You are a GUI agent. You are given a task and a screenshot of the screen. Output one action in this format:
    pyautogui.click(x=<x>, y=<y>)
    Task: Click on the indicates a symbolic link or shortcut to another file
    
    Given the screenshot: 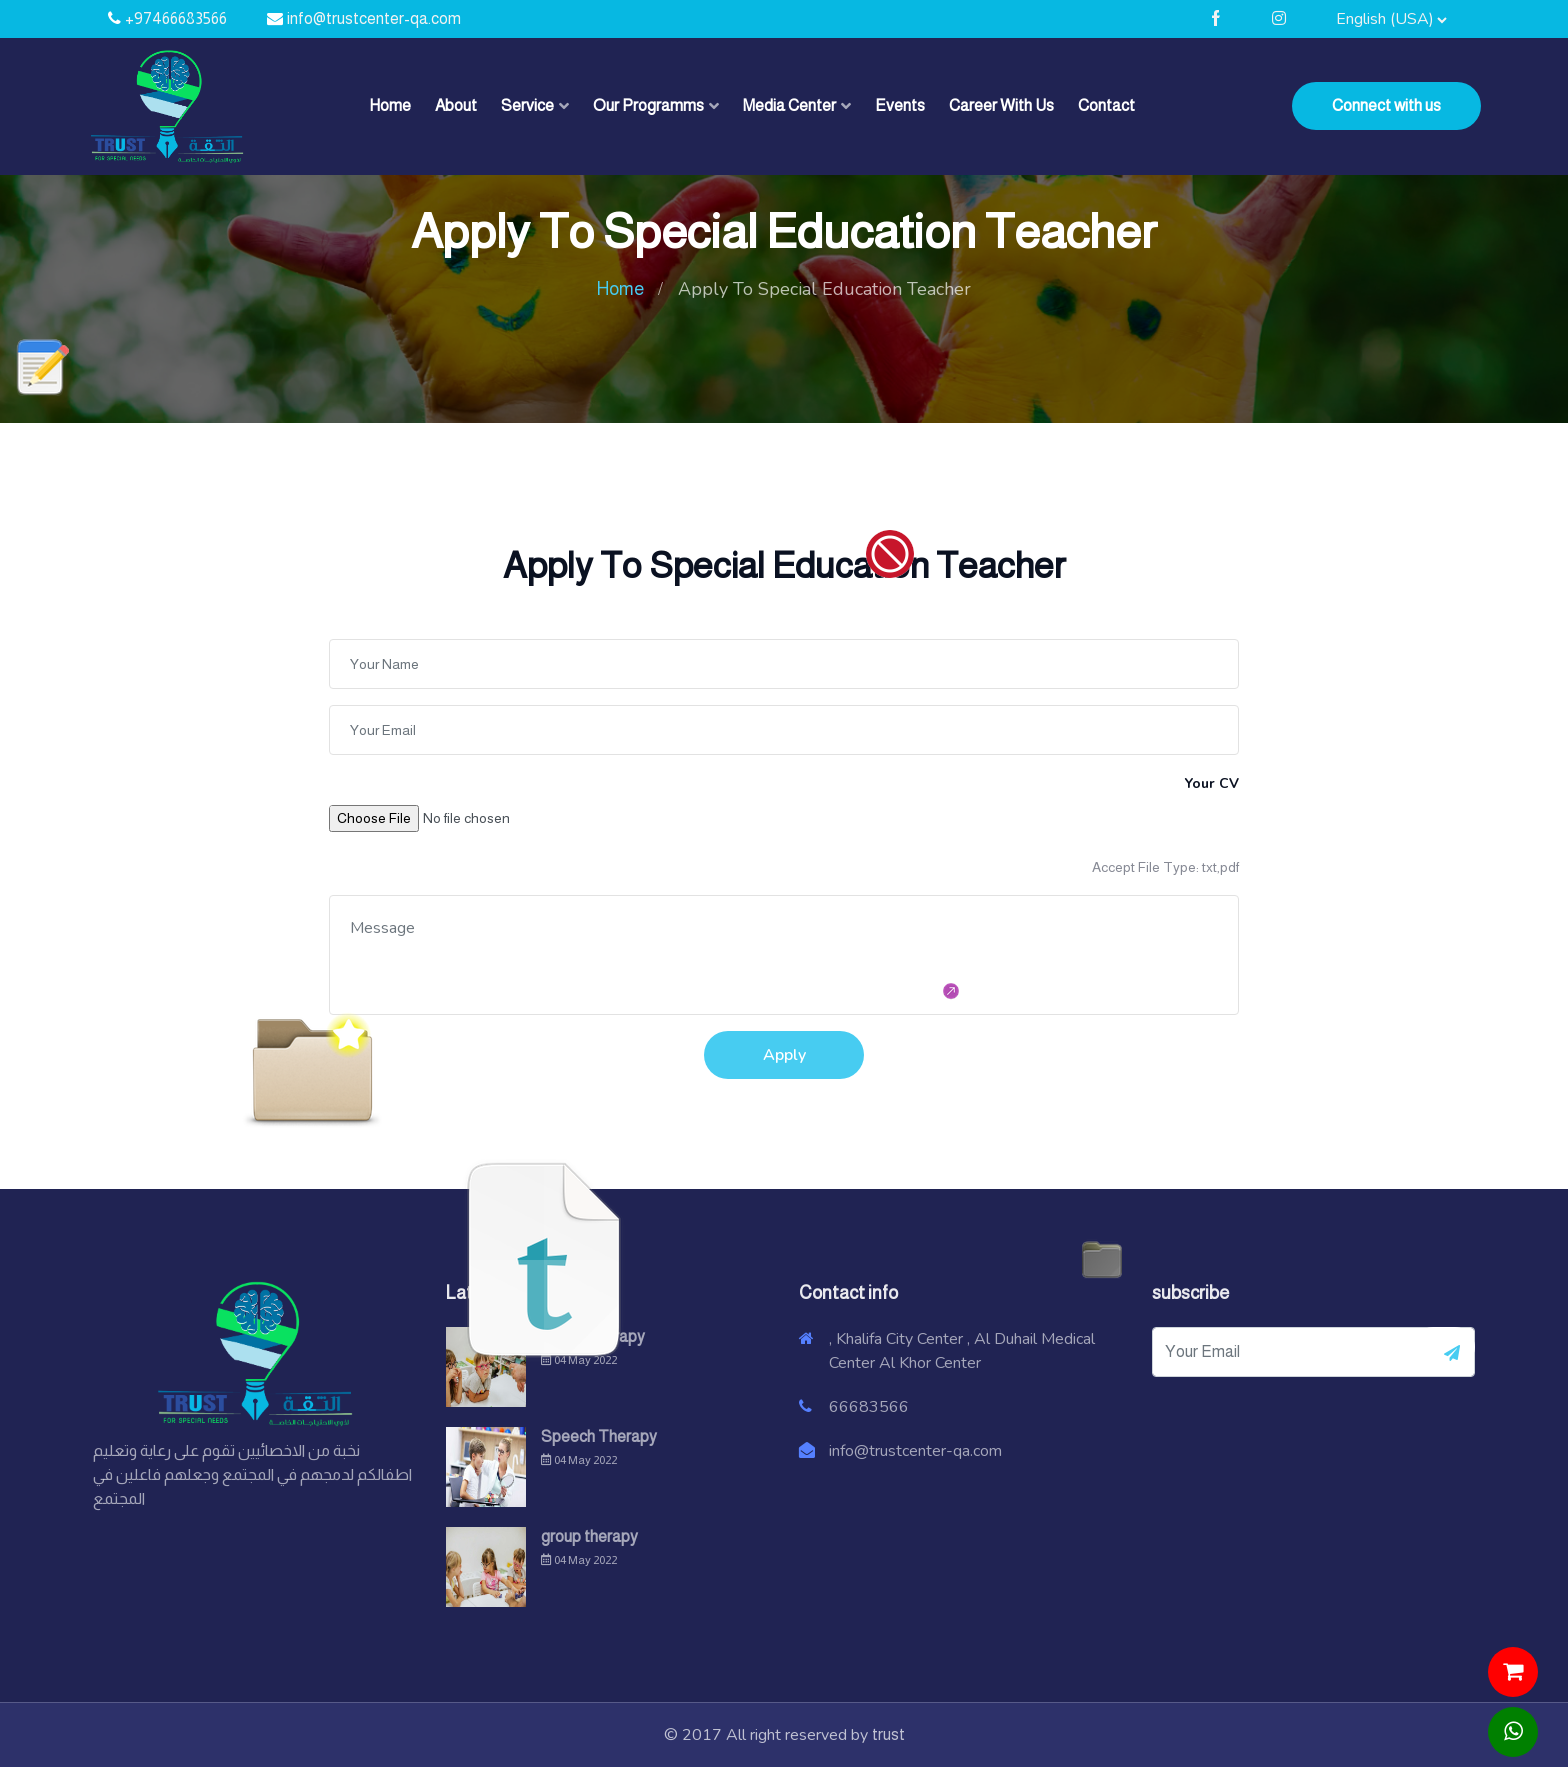 What is the action you would take?
    pyautogui.click(x=951, y=991)
    